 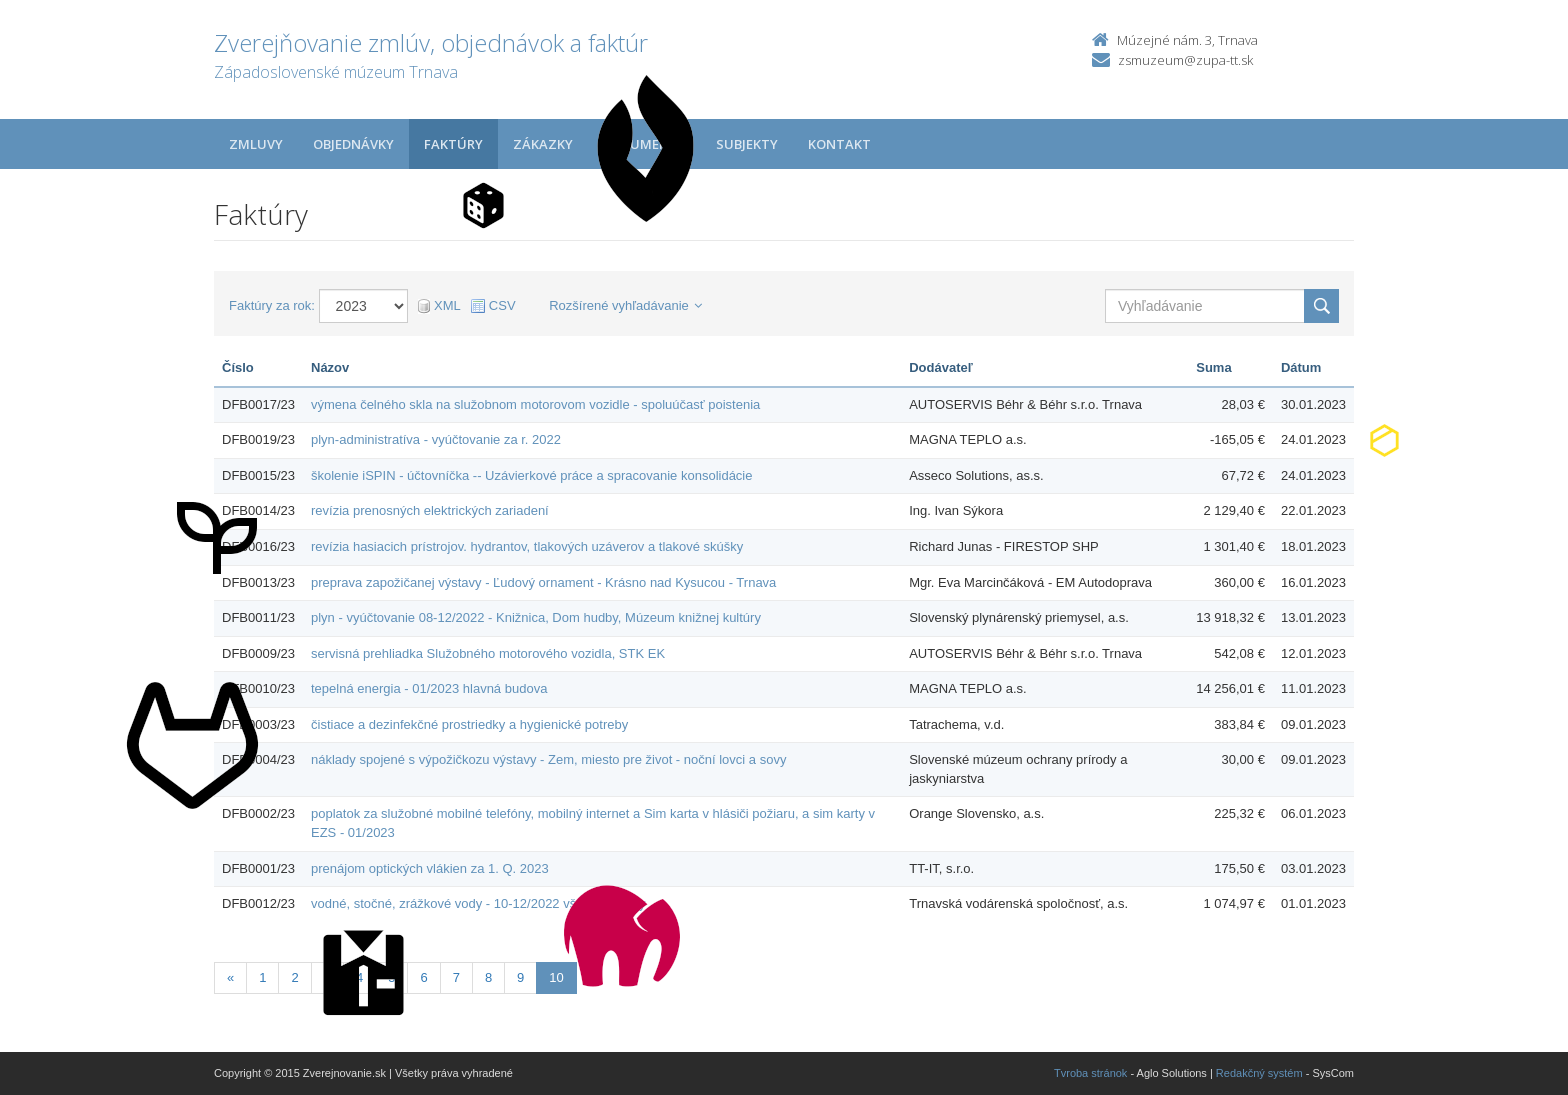 I want to click on indicates eco-friendly or sustainable option, so click(x=217, y=538).